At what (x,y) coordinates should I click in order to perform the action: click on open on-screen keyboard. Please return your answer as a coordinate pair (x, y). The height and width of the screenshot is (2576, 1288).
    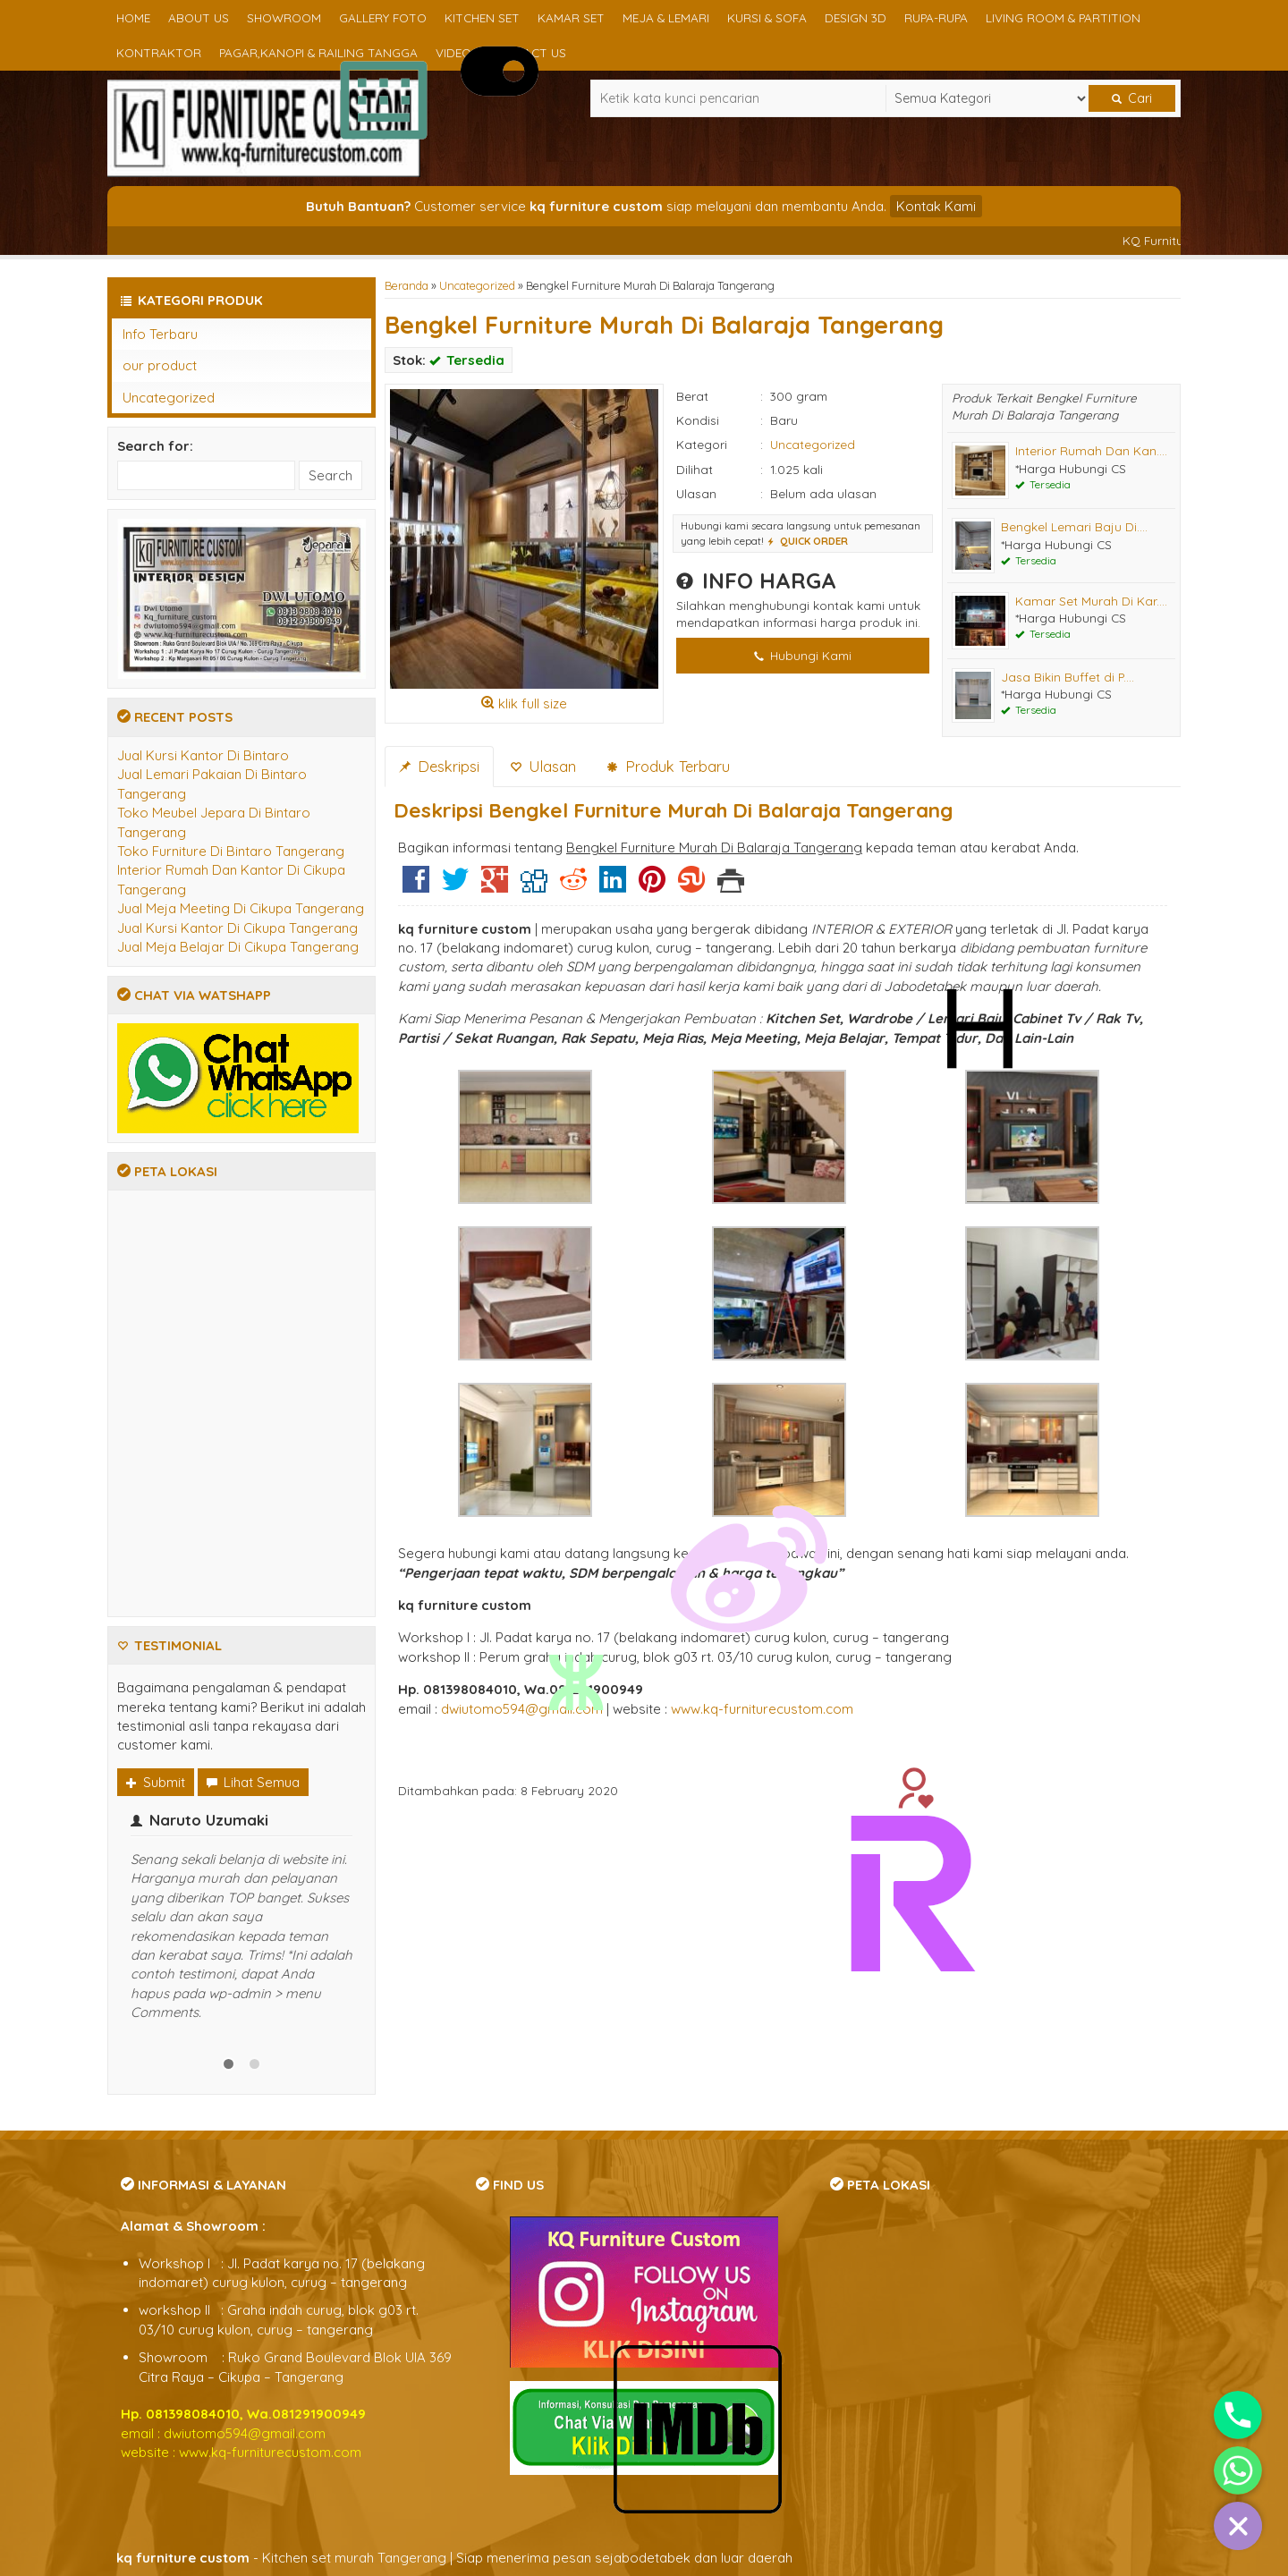
    Looking at the image, I should click on (384, 100).